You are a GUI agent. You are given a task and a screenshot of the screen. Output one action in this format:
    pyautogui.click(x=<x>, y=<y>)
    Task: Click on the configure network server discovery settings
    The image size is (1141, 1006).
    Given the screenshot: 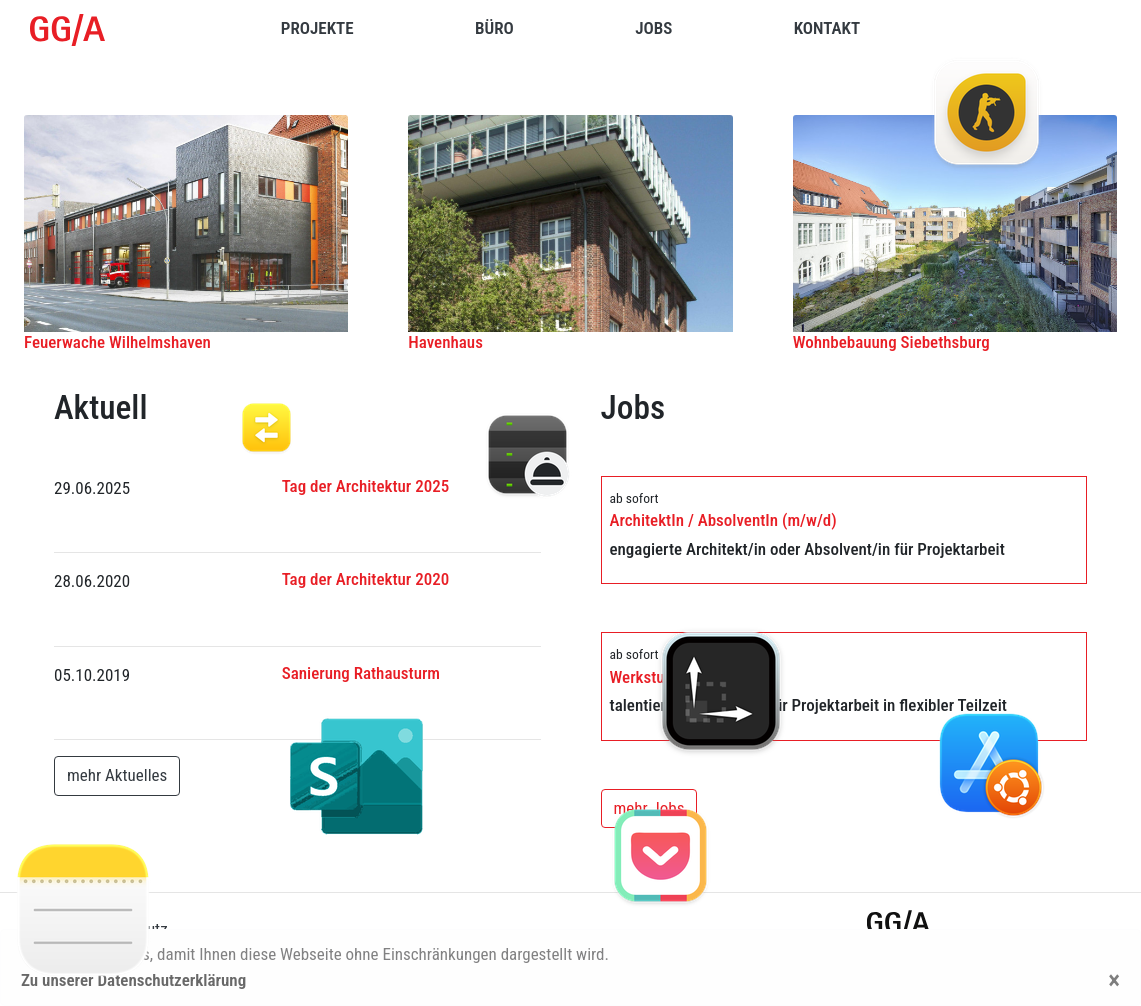 What is the action you would take?
    pyautogui.click(x=527, y=454)
    